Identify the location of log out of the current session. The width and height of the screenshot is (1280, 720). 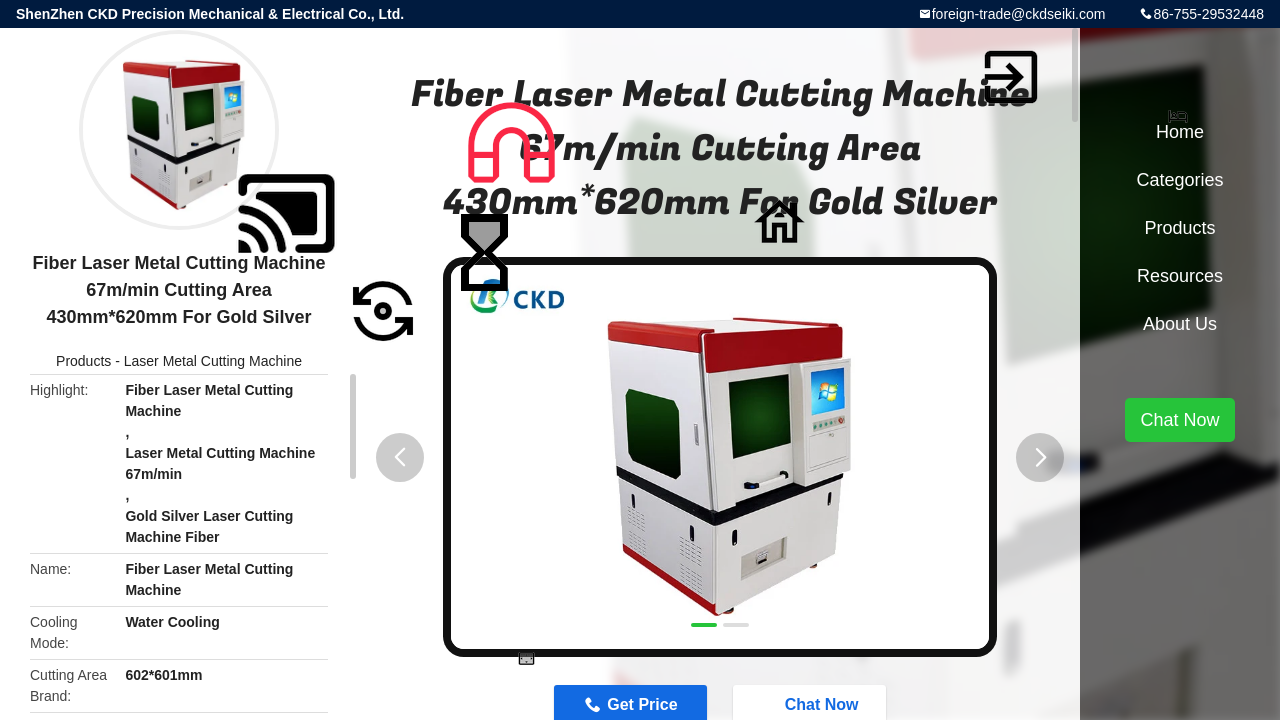
(1011, 77).